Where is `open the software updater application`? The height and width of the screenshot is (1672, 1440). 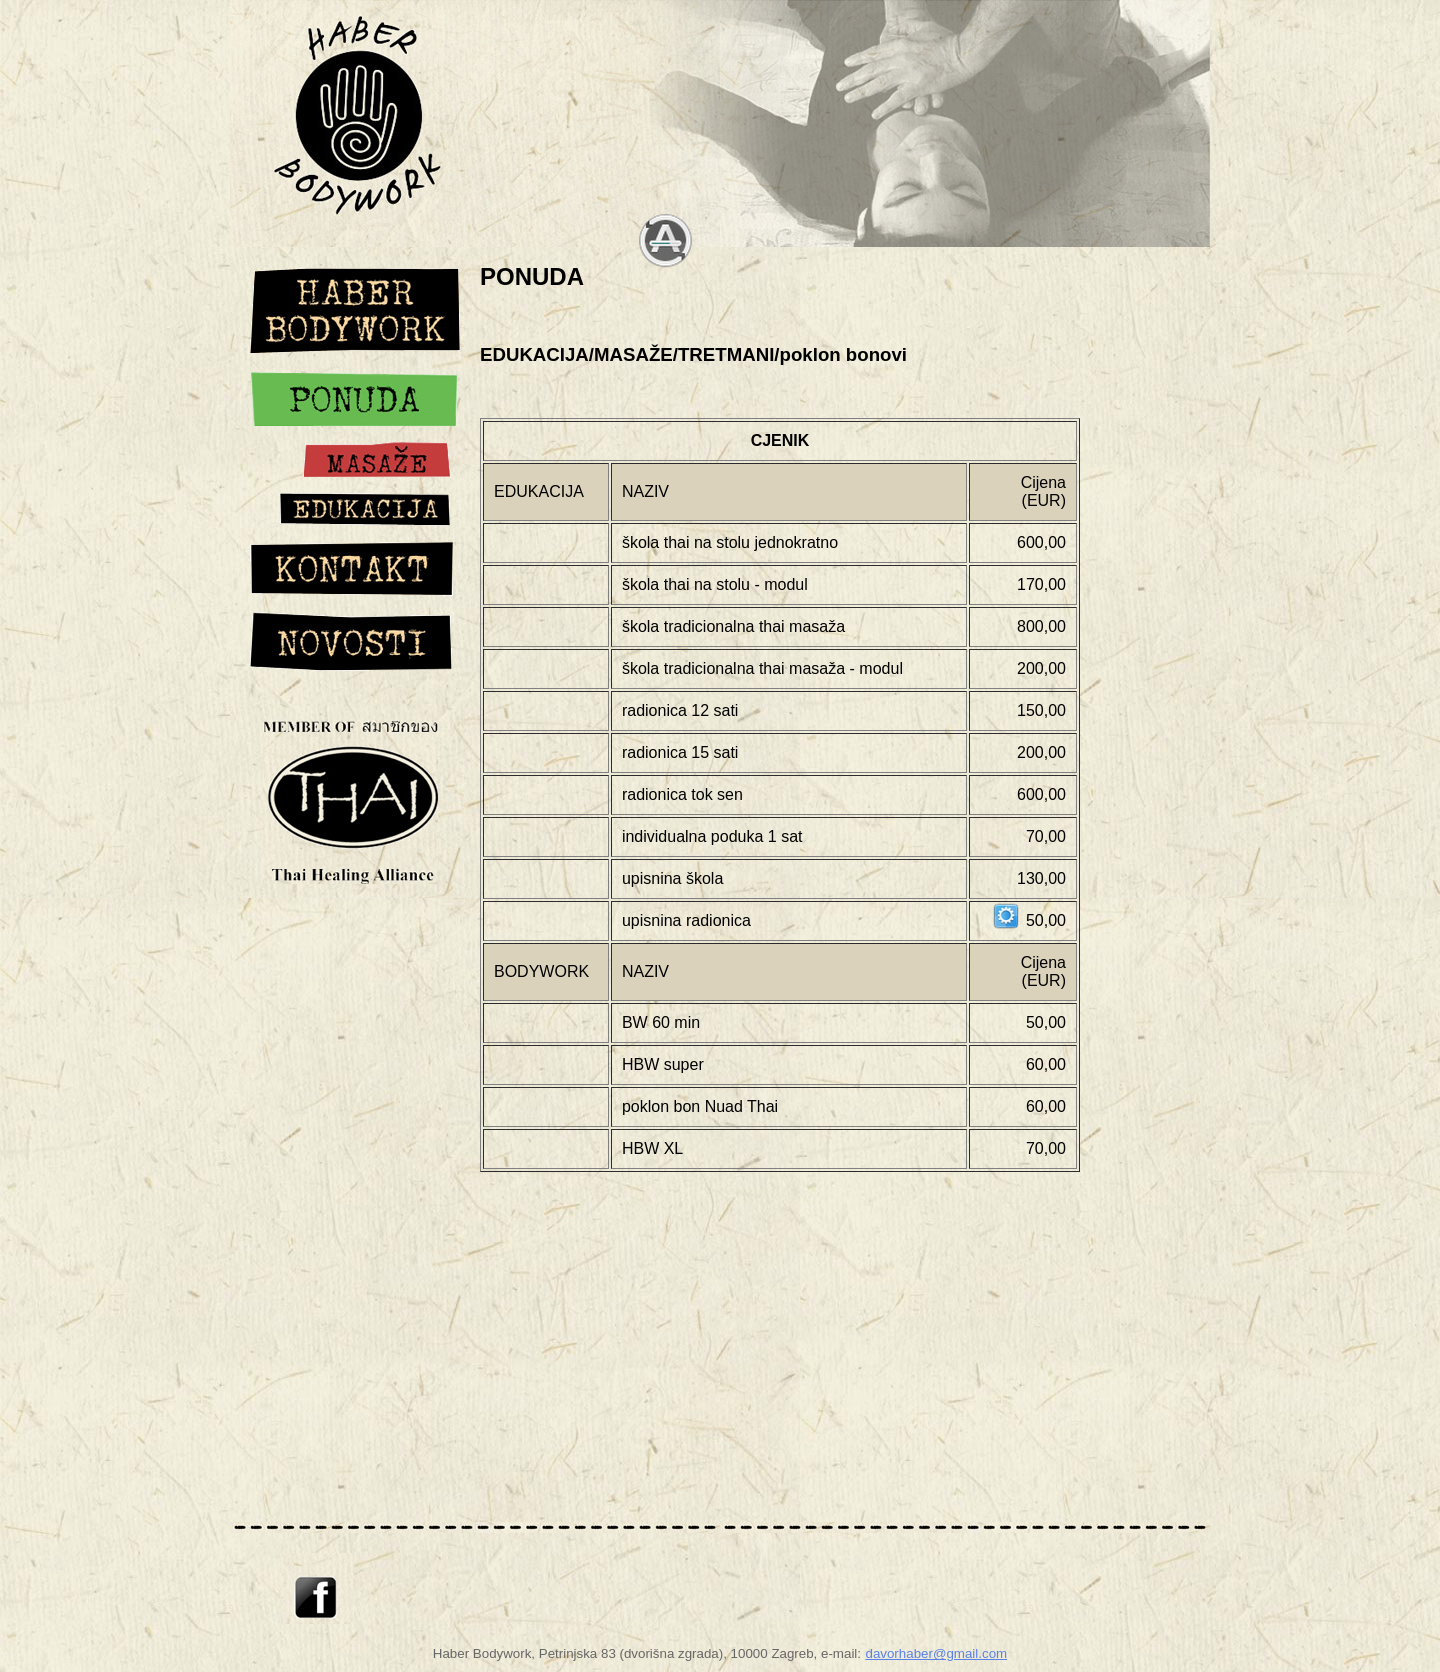 open the software updater application is located at coordinates (665, 240).